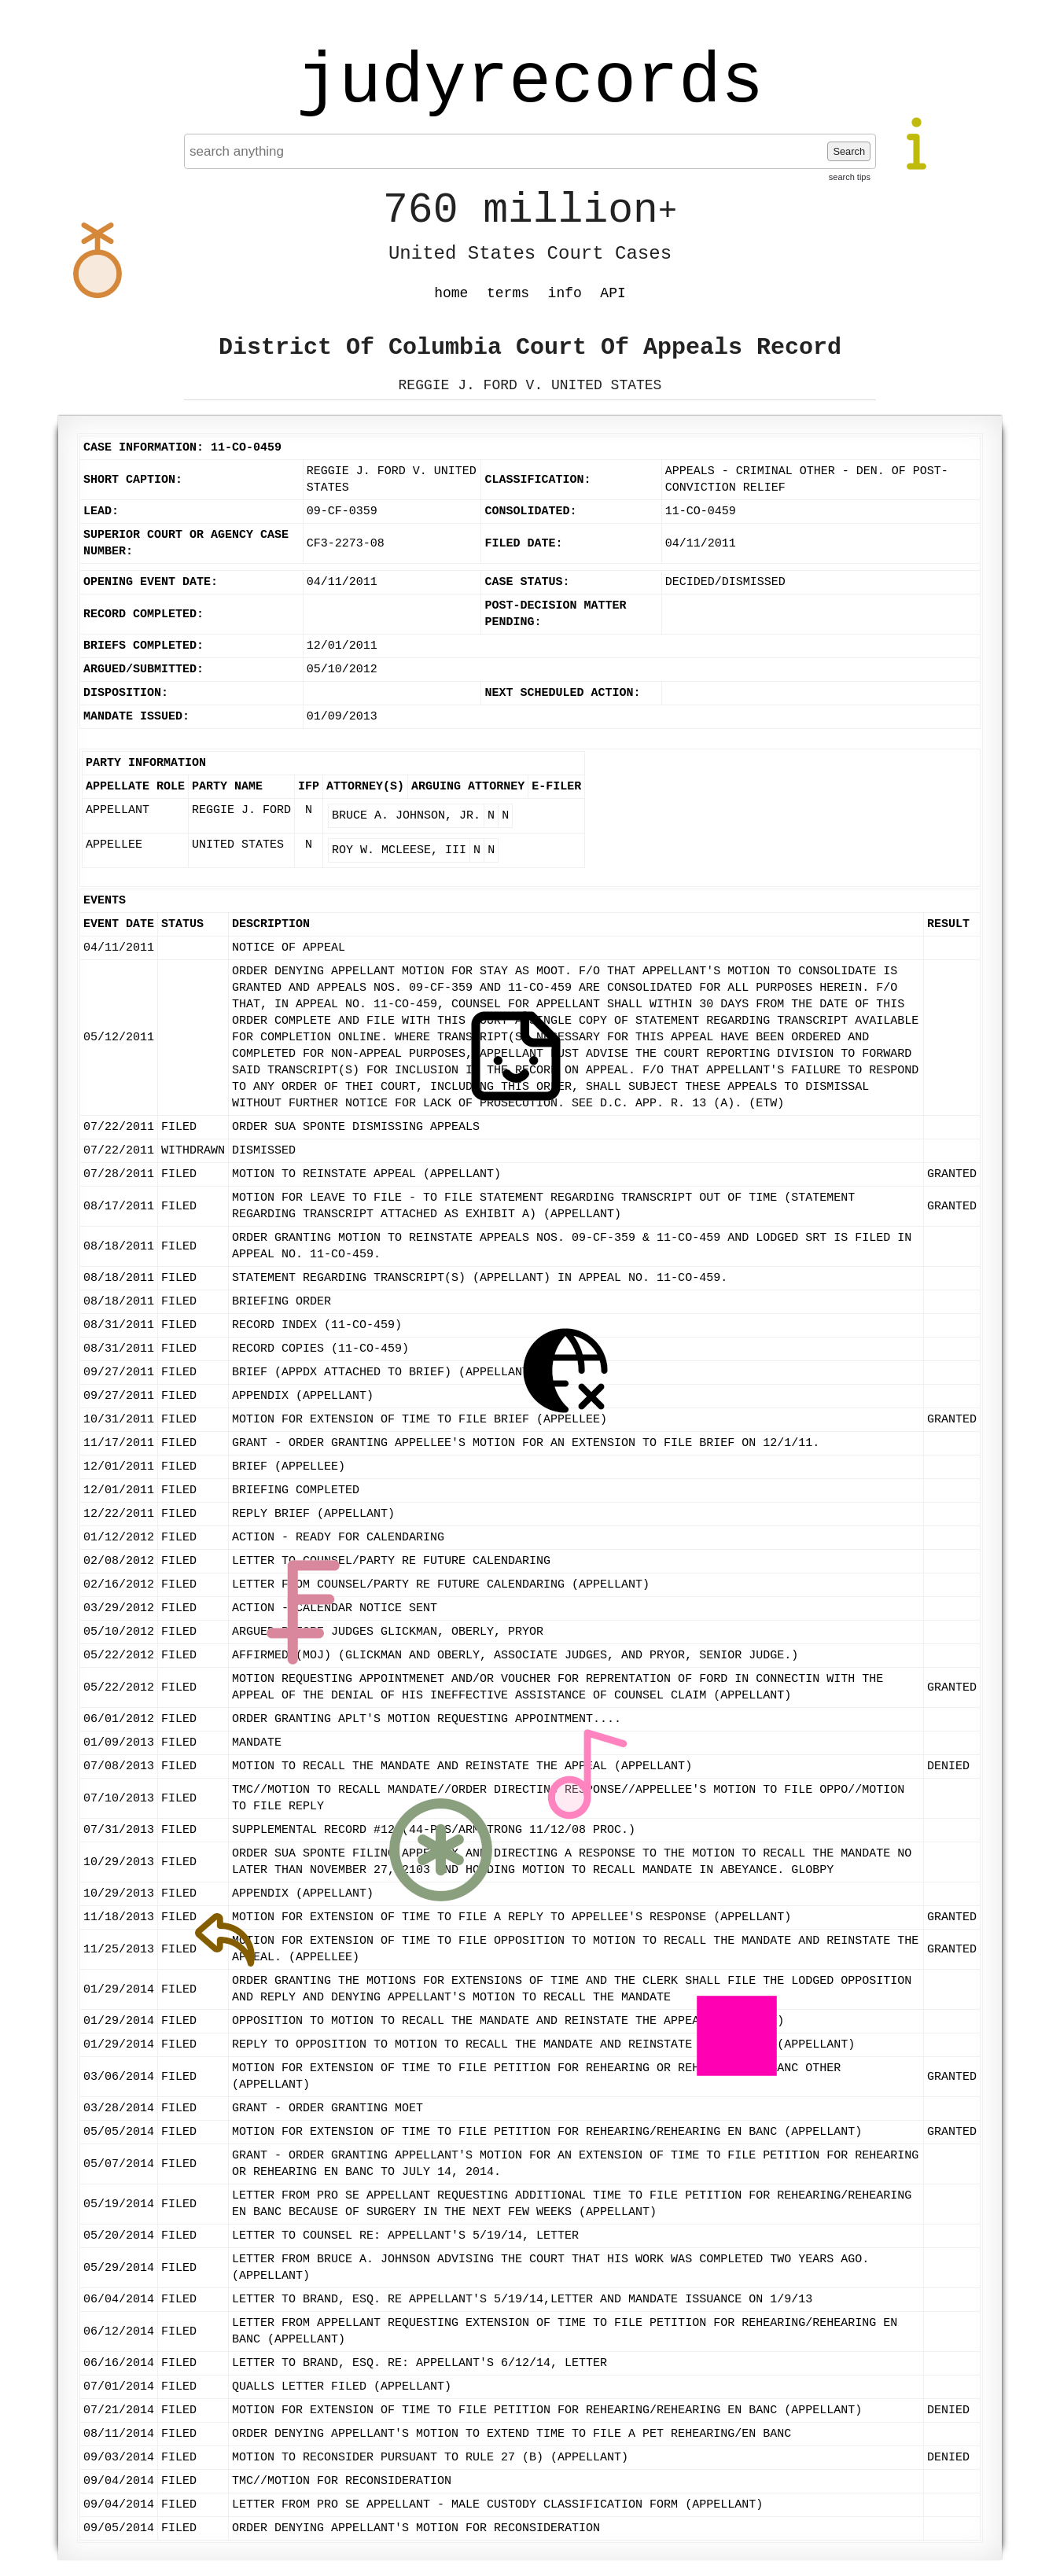  Describe the element at coordinates (737, 2036) in the screenshot. I see `stop media playback` at that location.